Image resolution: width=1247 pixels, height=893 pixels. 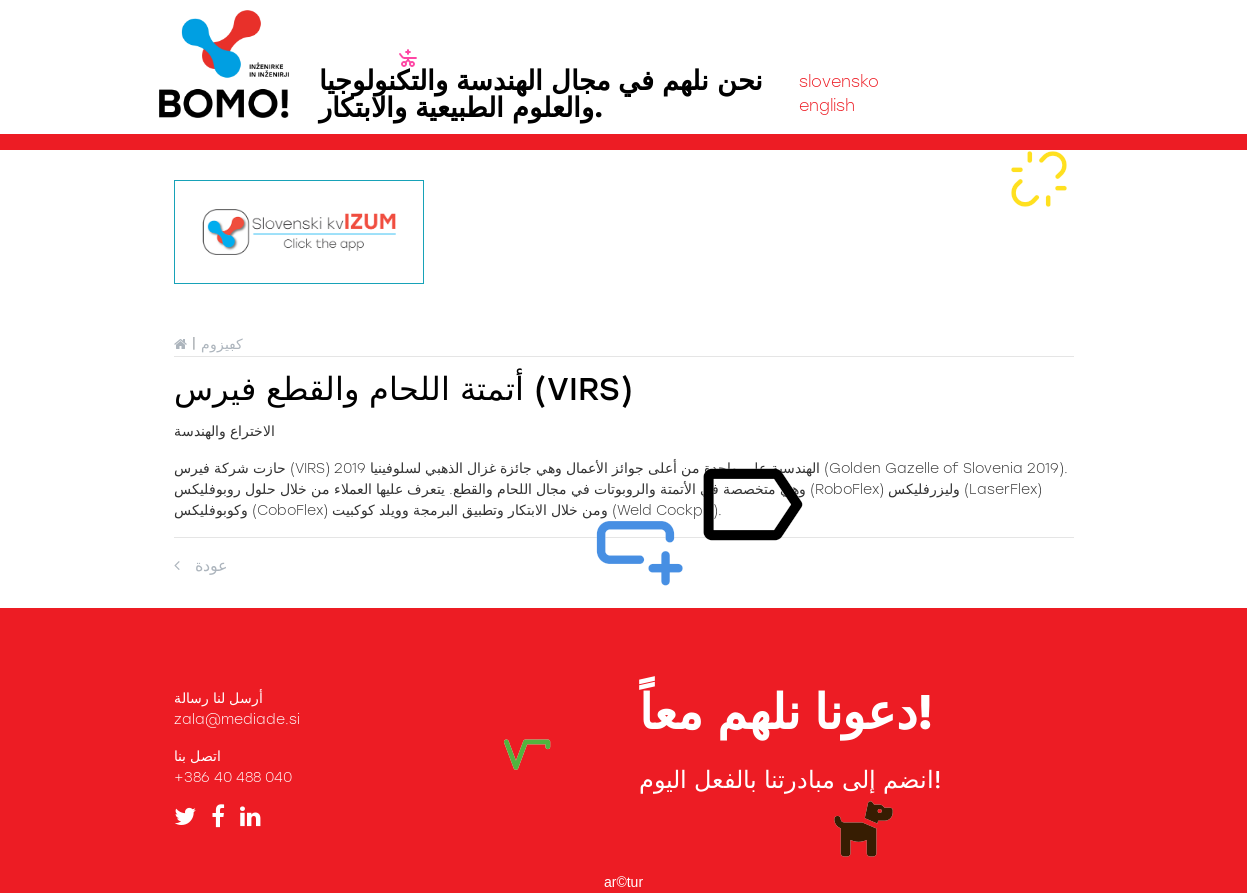 What do you see at coordinates (635, 542) in the screenshot?
I see `add a new variable` at bounding box center [635, 542].